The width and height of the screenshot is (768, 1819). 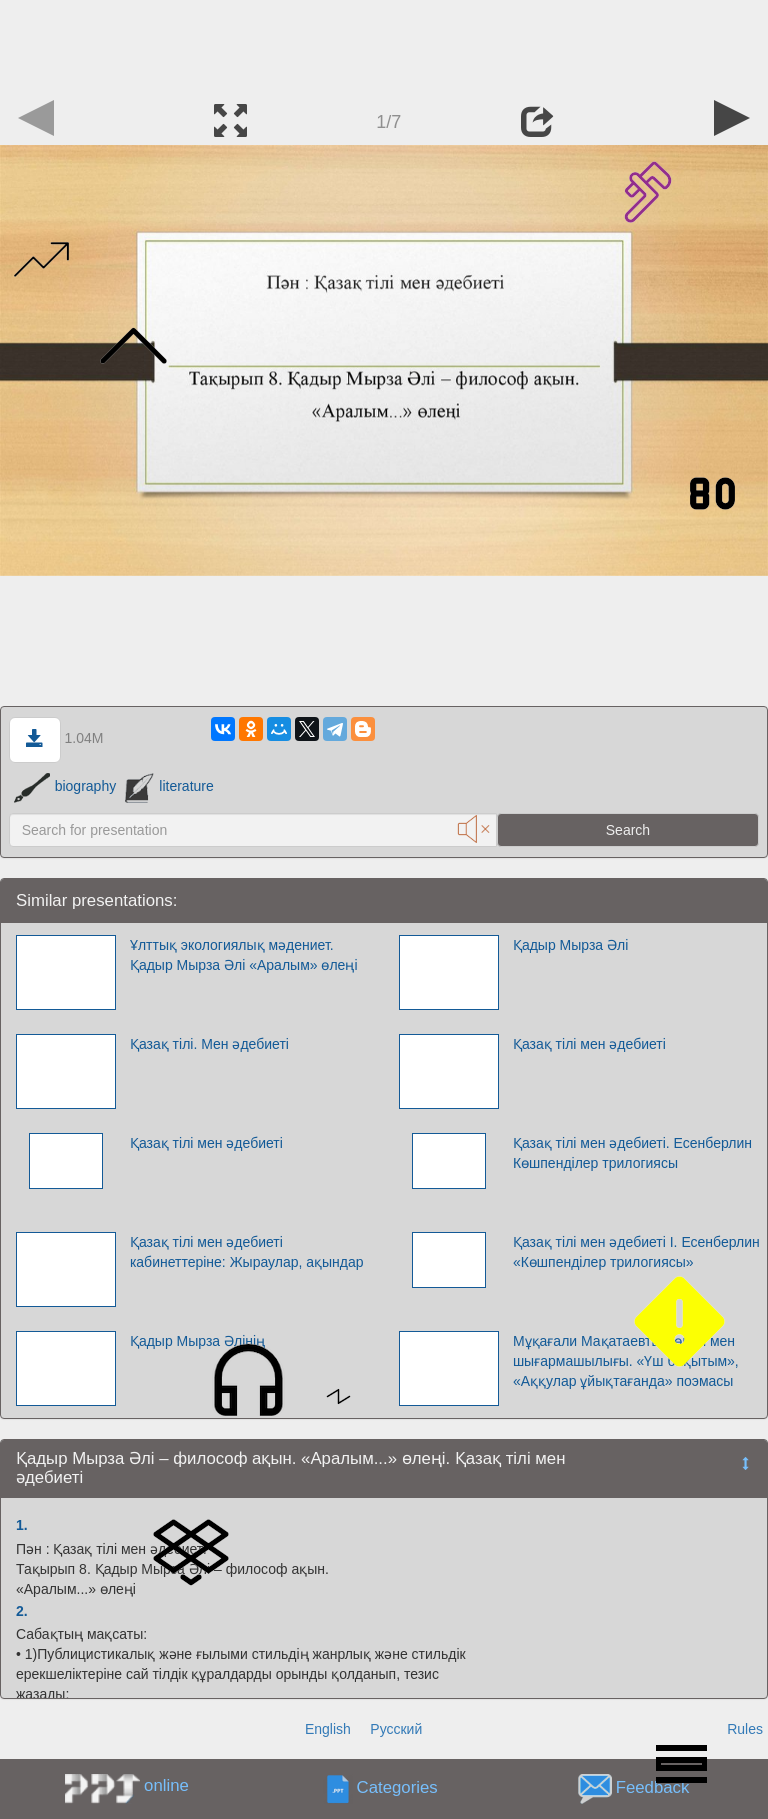 What do you see at coordinates (712, 493) in the screenshot?
I see `indicates 80 items, points, or percentage` at bounding box center [712, 493].